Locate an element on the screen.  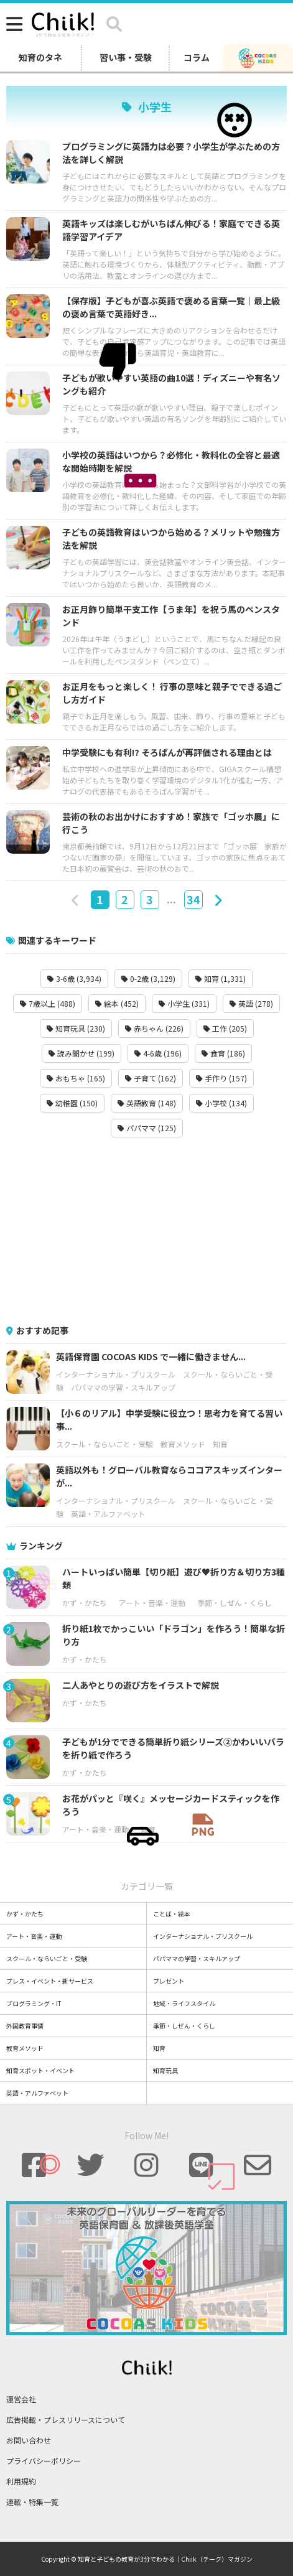
mark task as complete is located at coordinates (221, 2177).